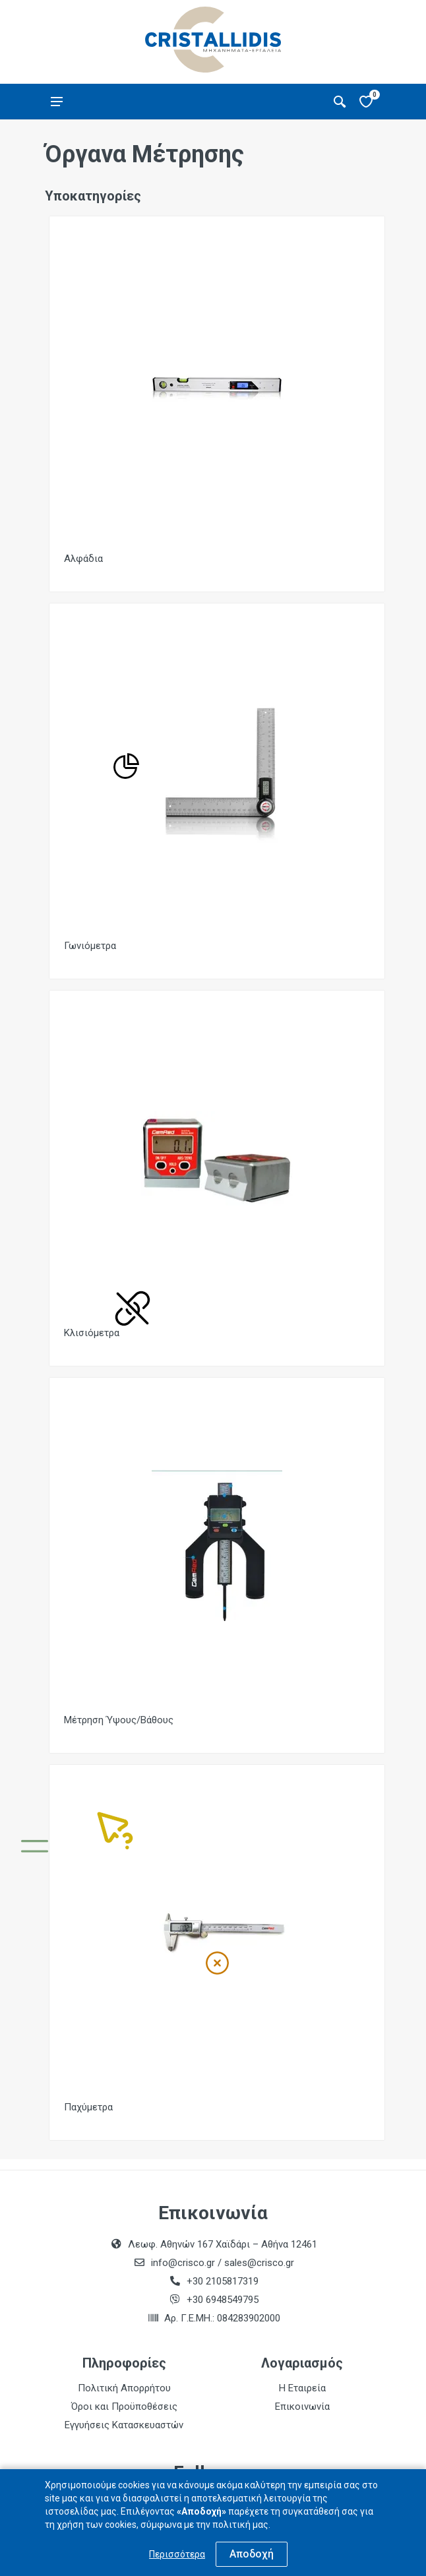 The width and height of the screenshot is (426, 2576). What do you see at coordinates (125, 767) in the screenshot?
I see `view data breakdown or statistics` at bounding box center [125, 767].